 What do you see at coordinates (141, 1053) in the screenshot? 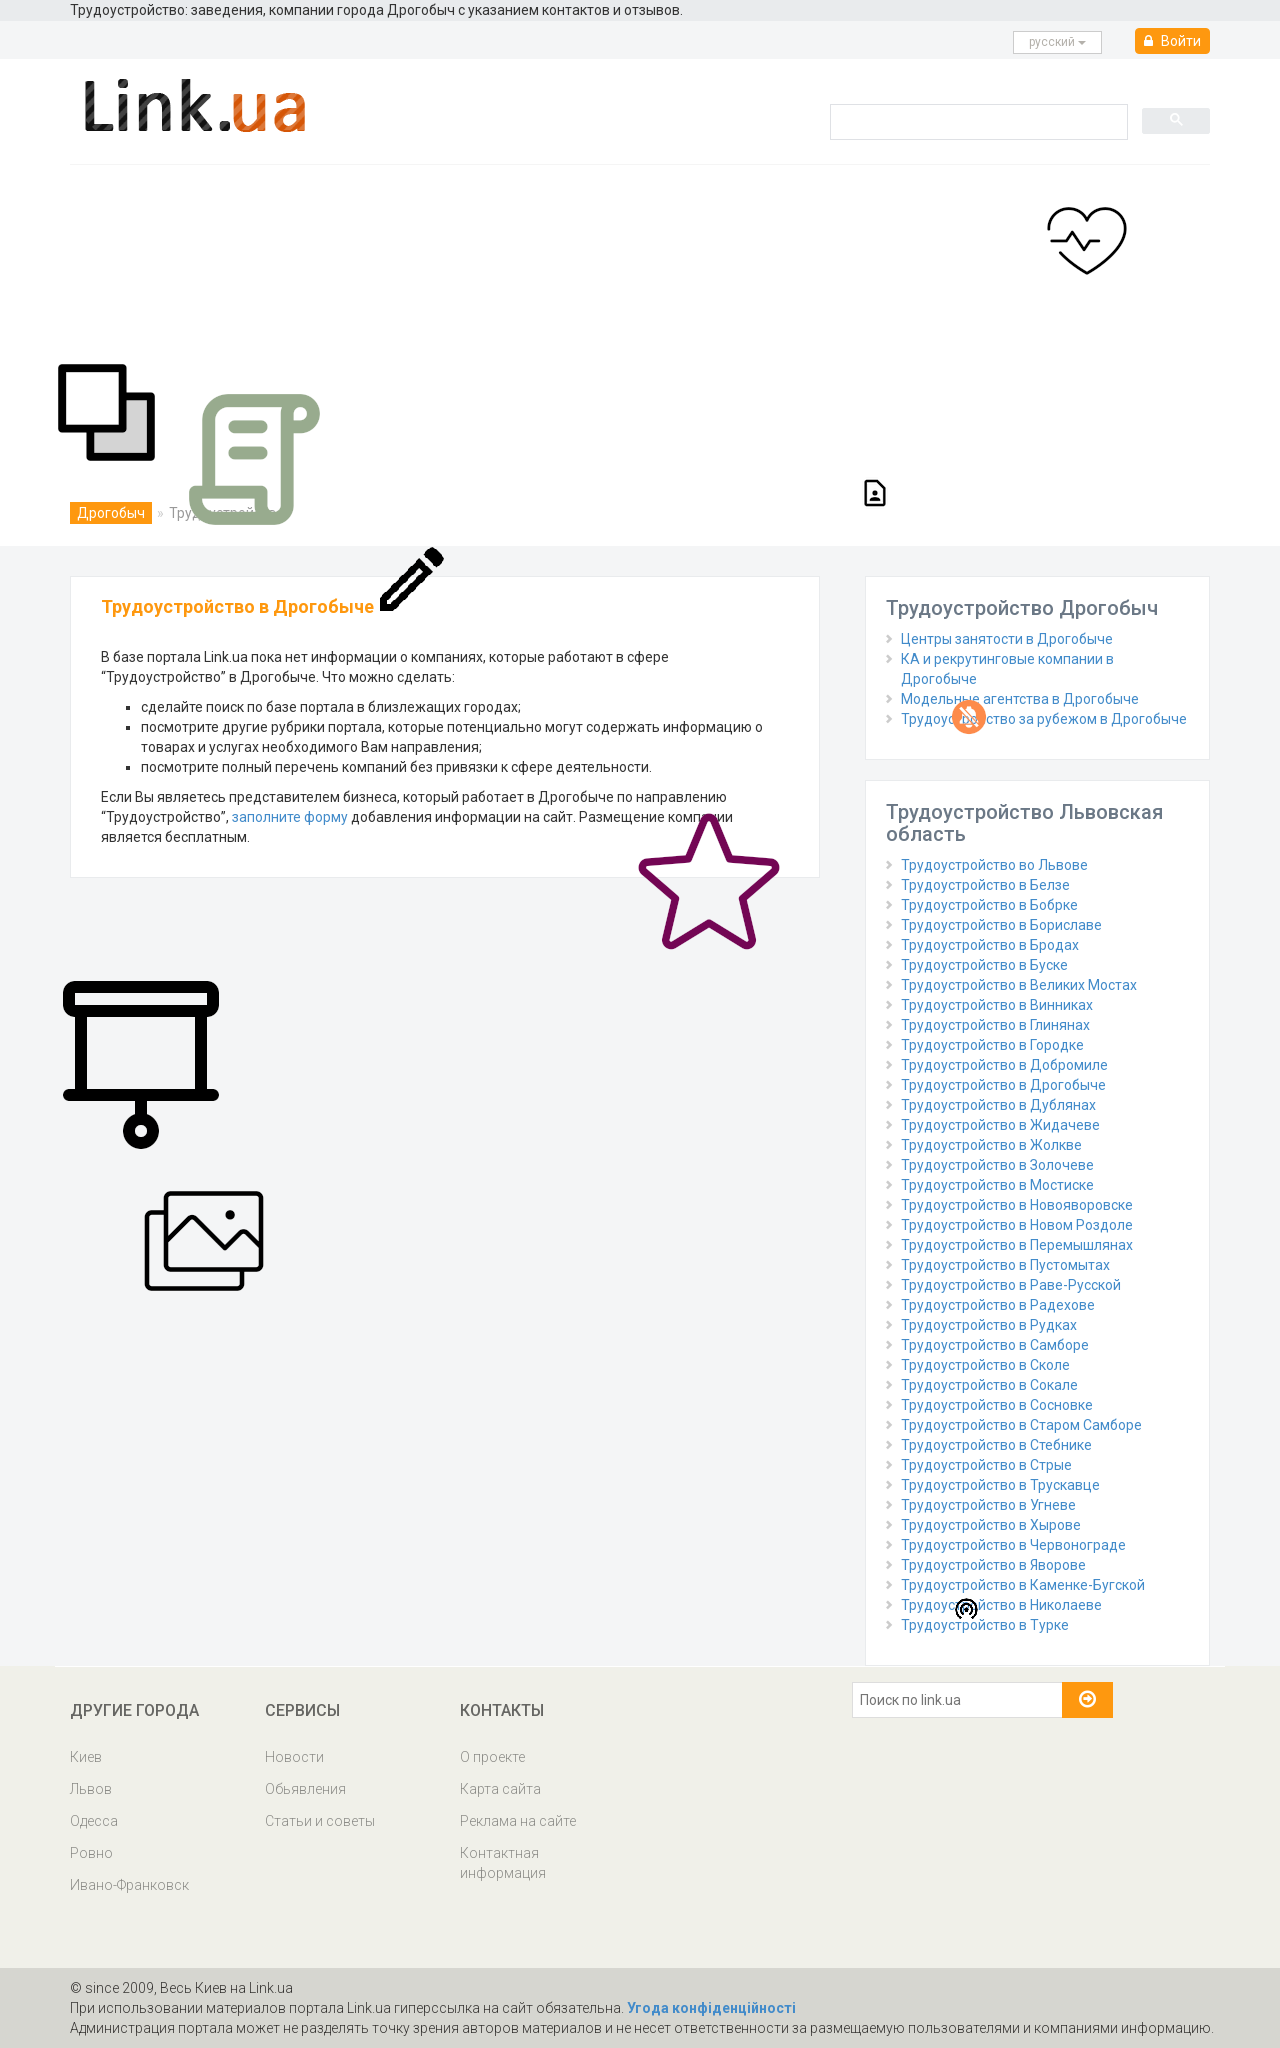
I see `start a presentation` at bounding box center [141, 1053].